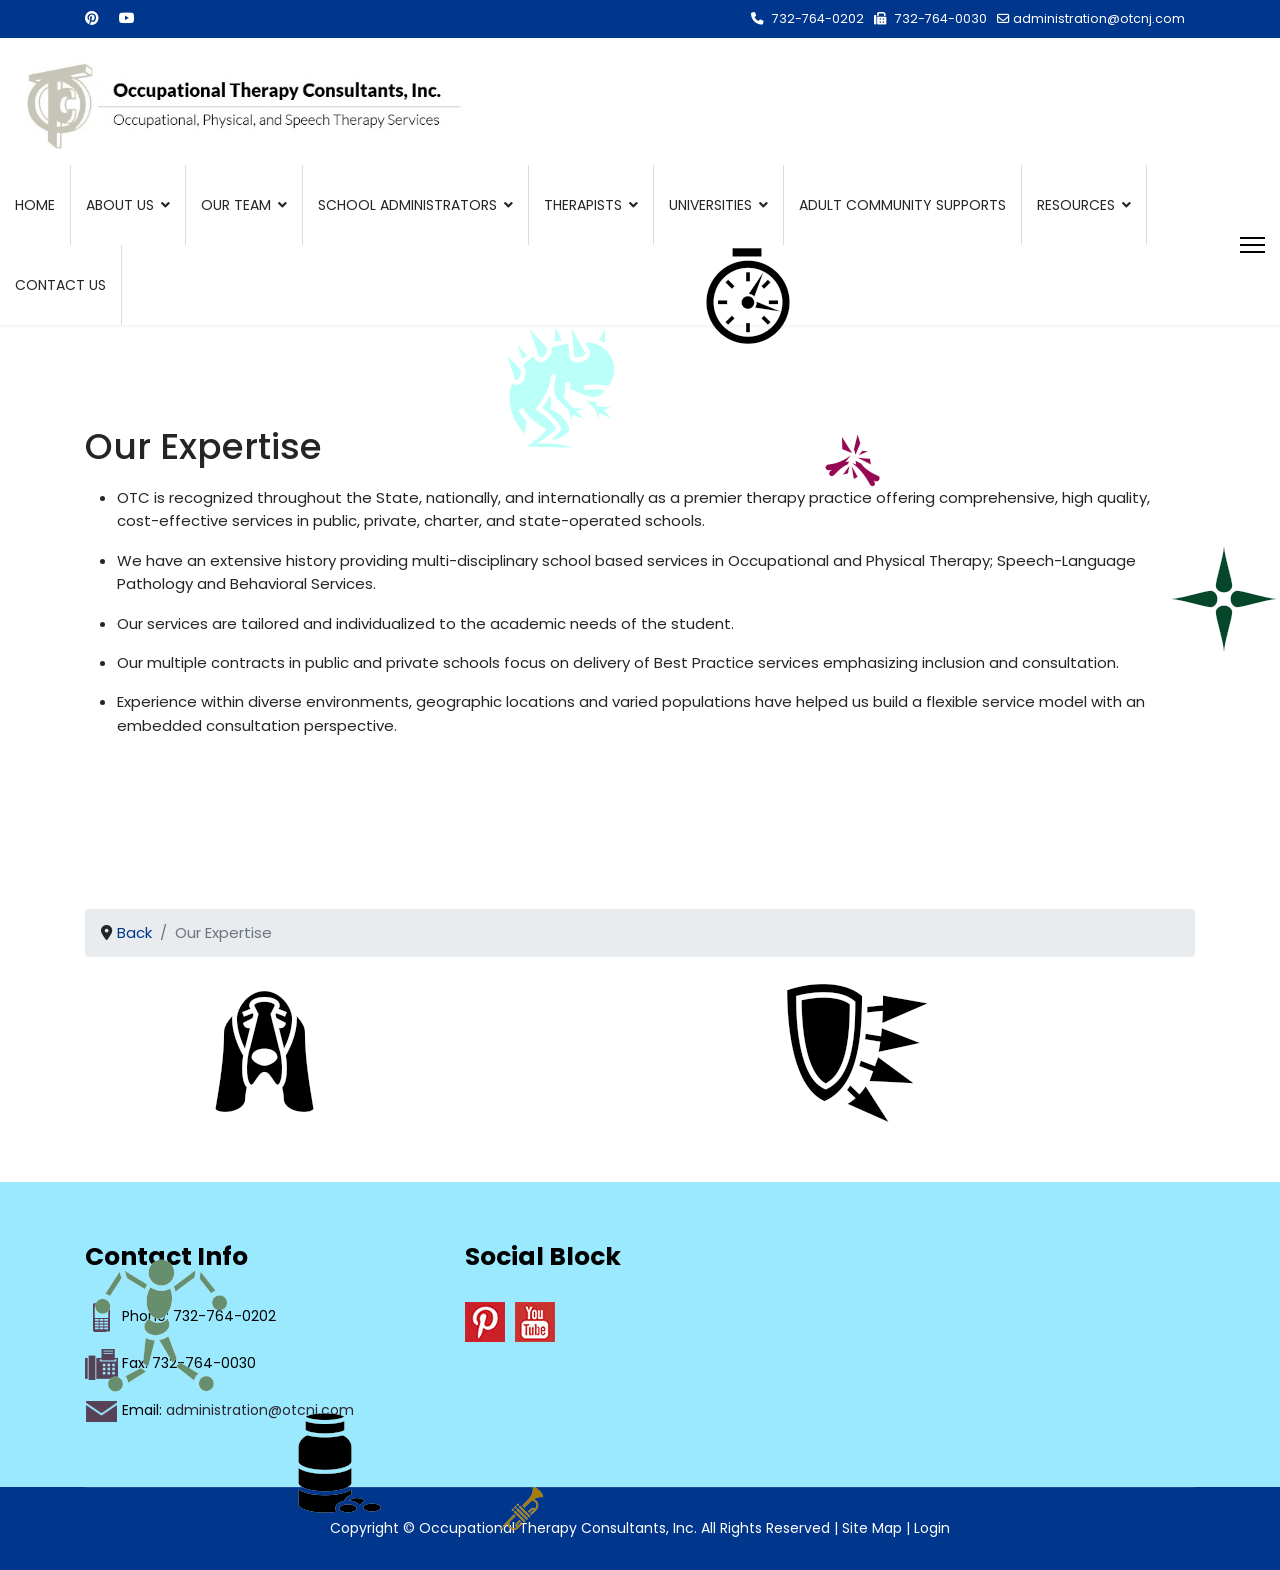 The height and width of the screenshot is (1570, 1280). I want to click on play sound or audio notification, so click(521, 1508).